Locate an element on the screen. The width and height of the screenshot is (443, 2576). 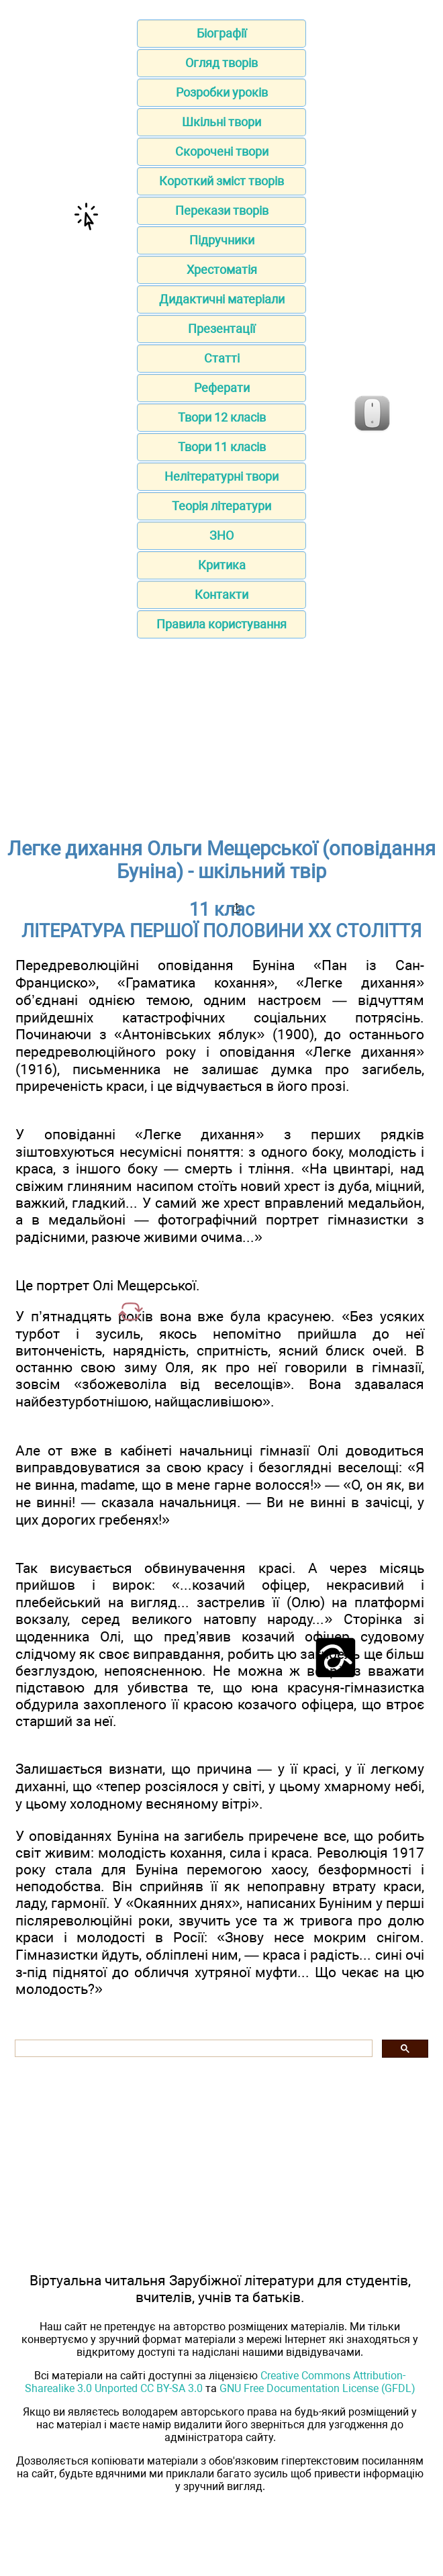
click or tap interaction indicator is located at coordinates (86, 216).